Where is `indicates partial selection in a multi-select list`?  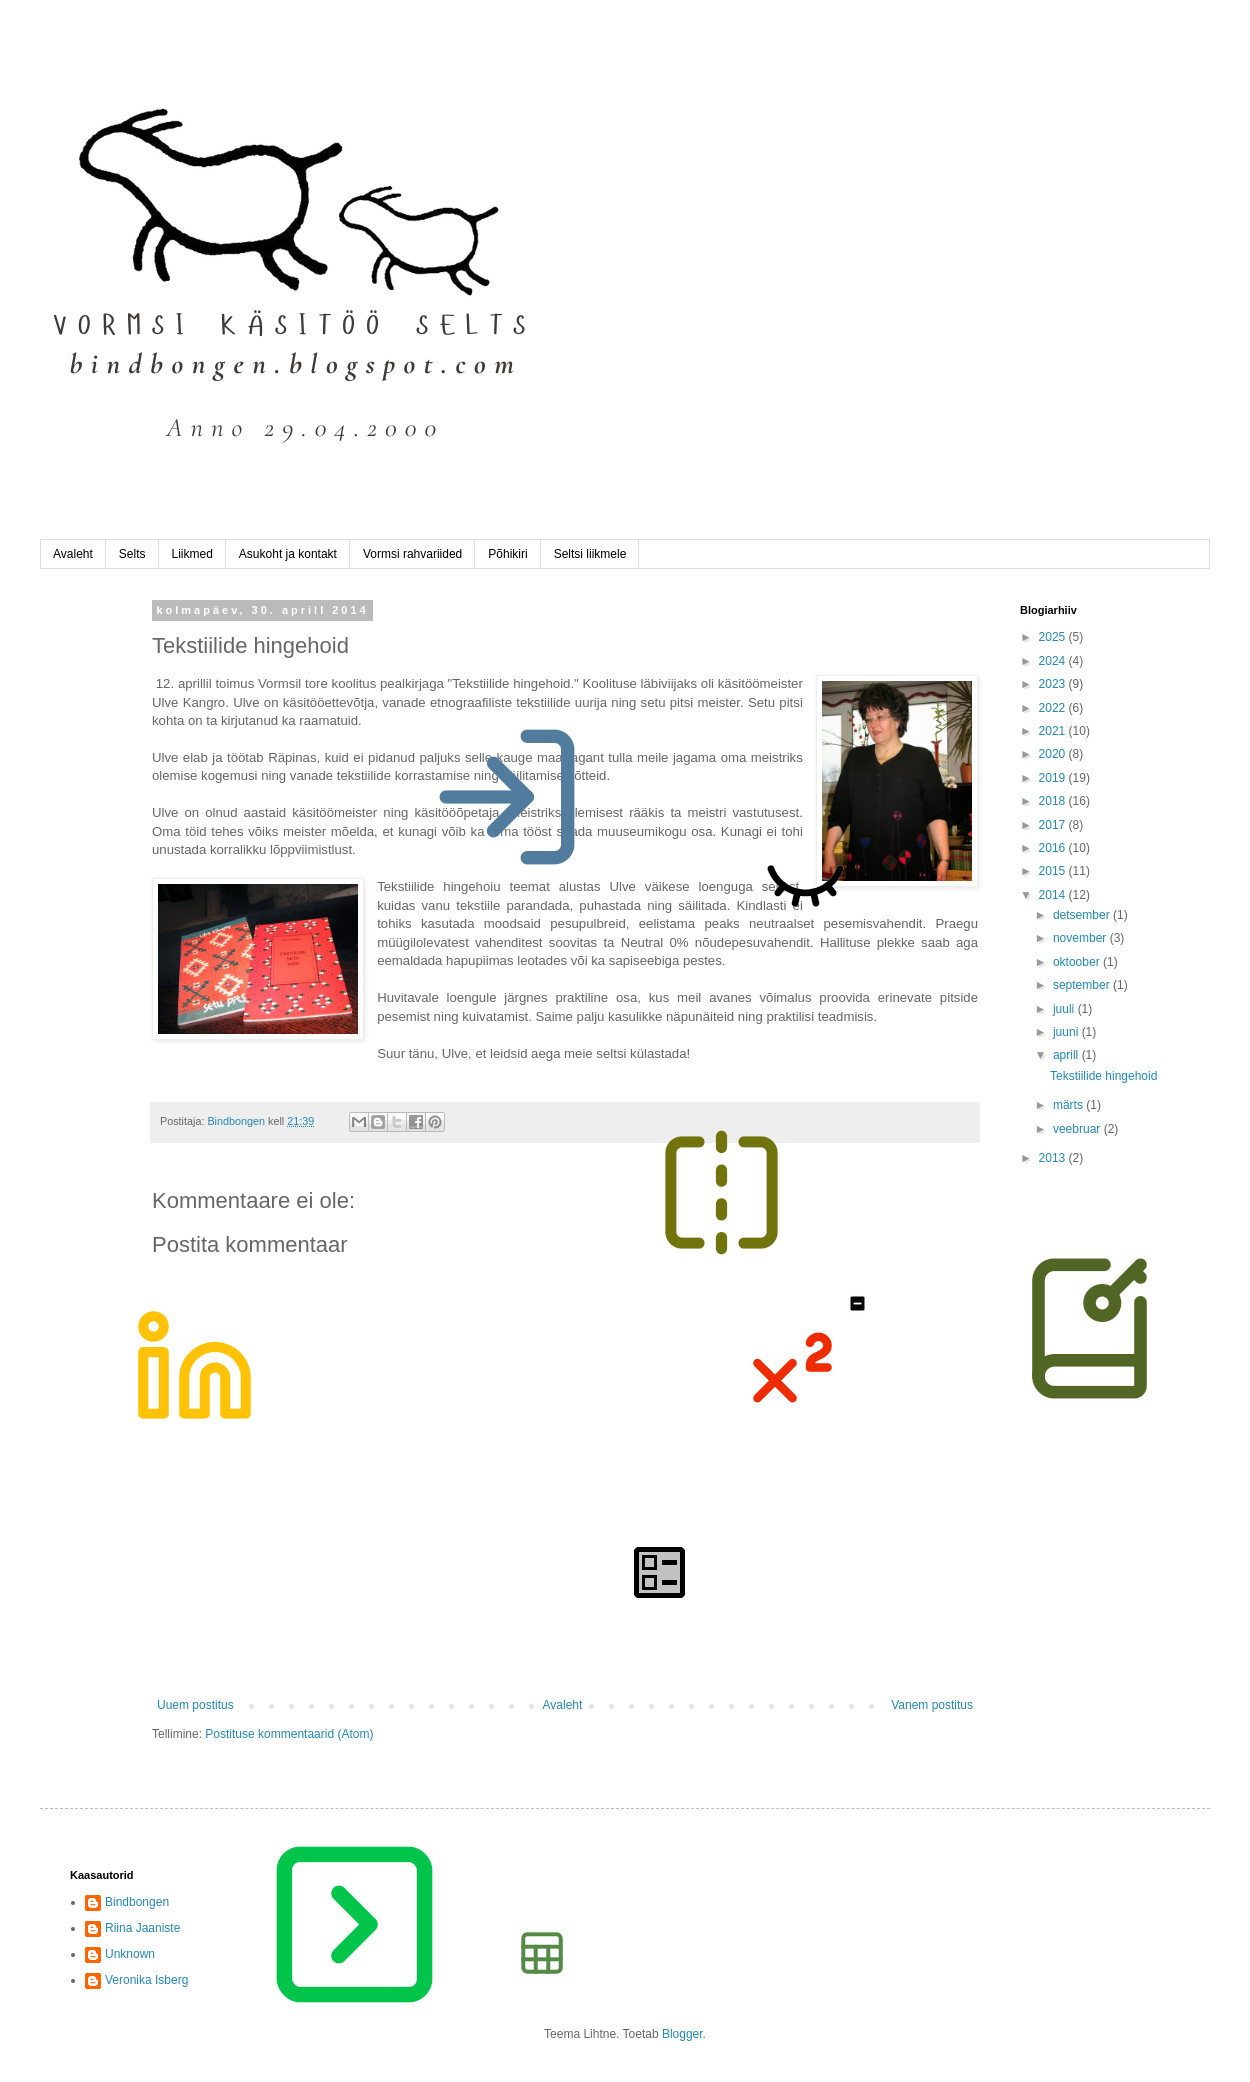 indicates partial selection in a multi-select list is located at coordinates (857, 1303).